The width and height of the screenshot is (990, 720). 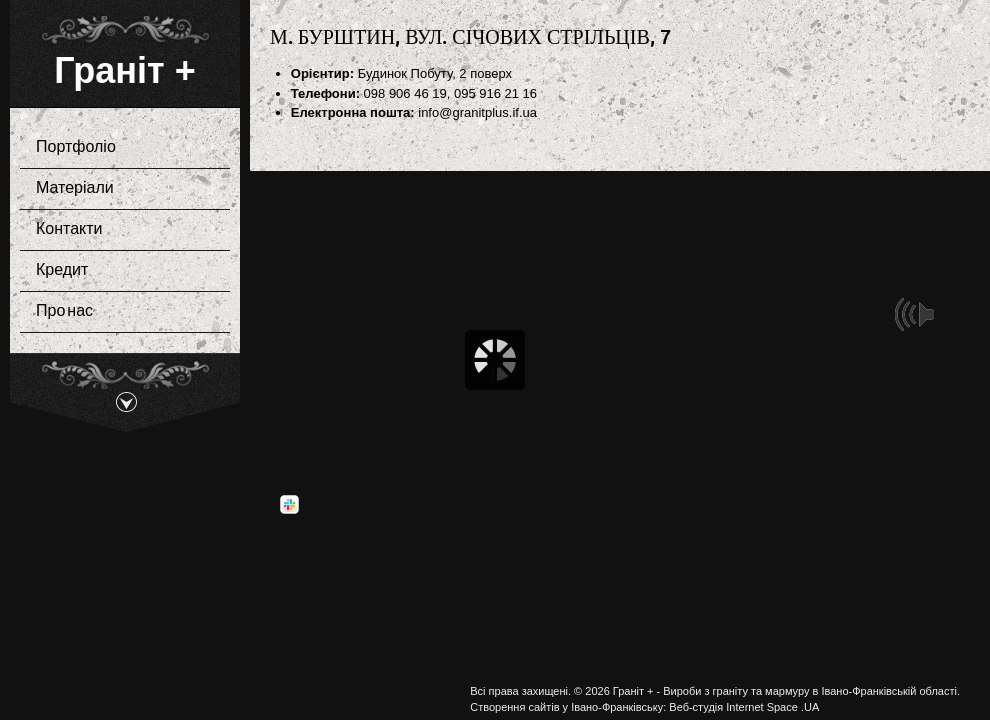 I want to click on open Slack messaging app, so click(x=289, y=504).